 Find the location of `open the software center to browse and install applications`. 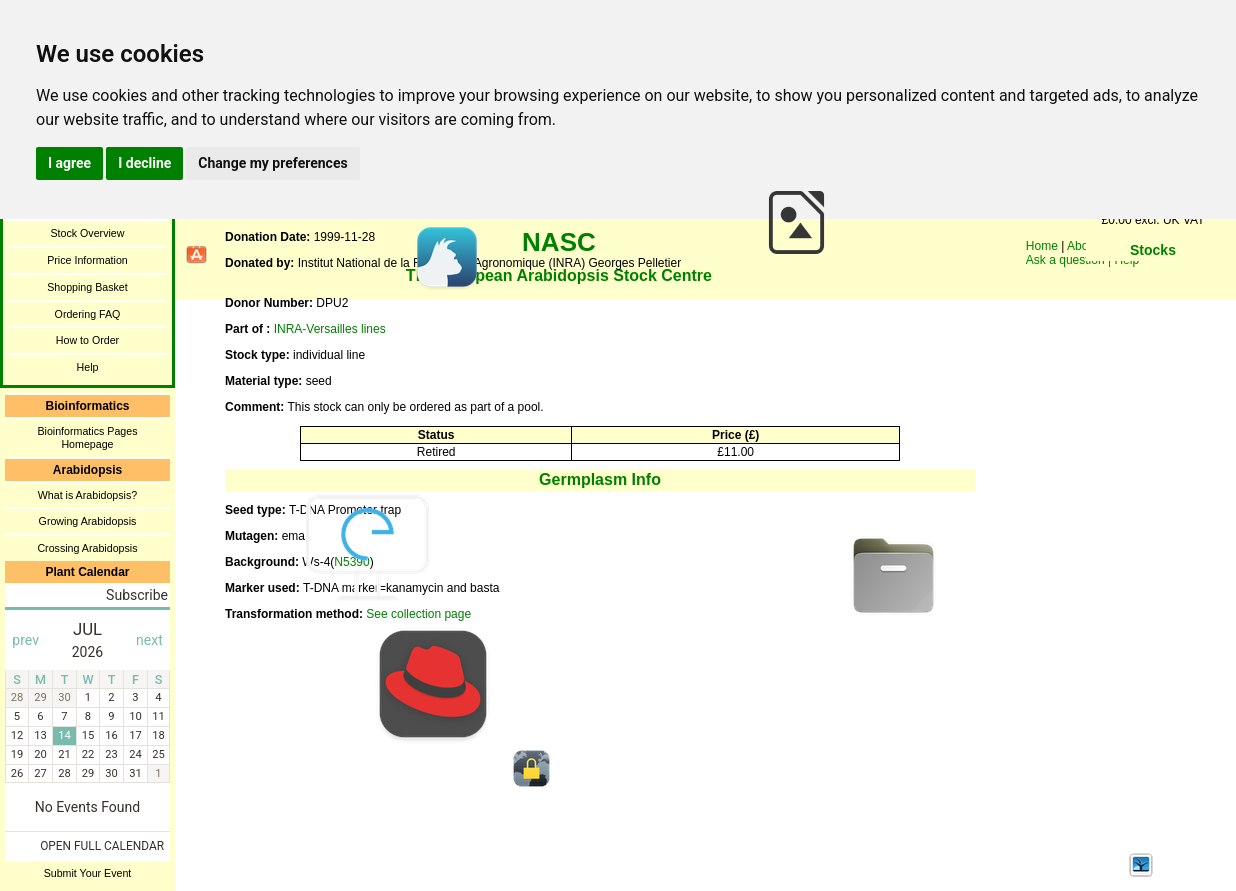

open the software center to browse and install applications is located at coordinates (196, 254).